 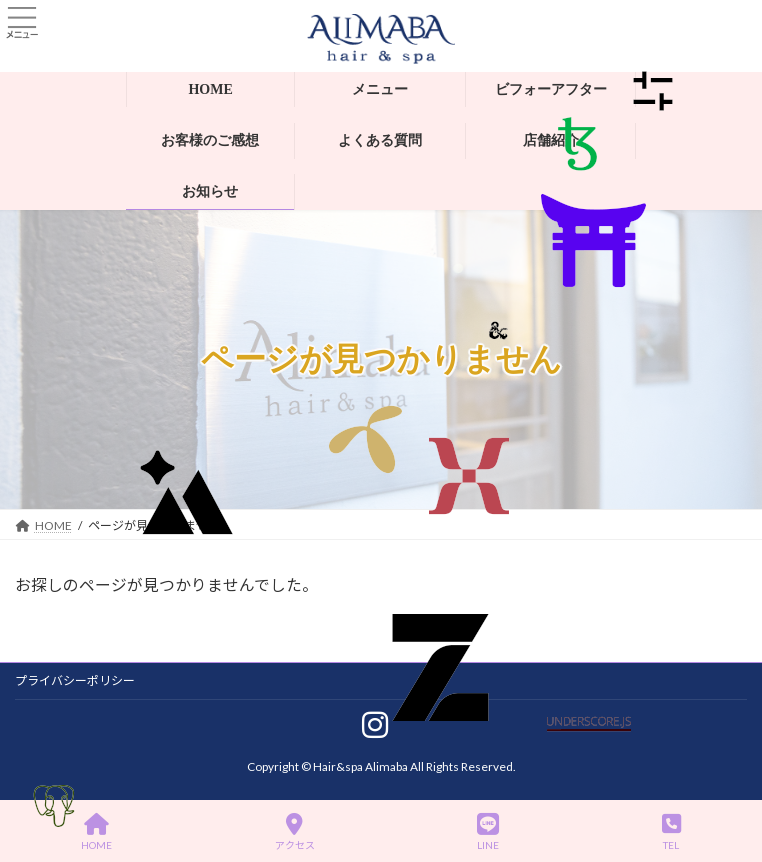 I want to click on Dungeons & Dragons official logo, so click(x=498, y=330).